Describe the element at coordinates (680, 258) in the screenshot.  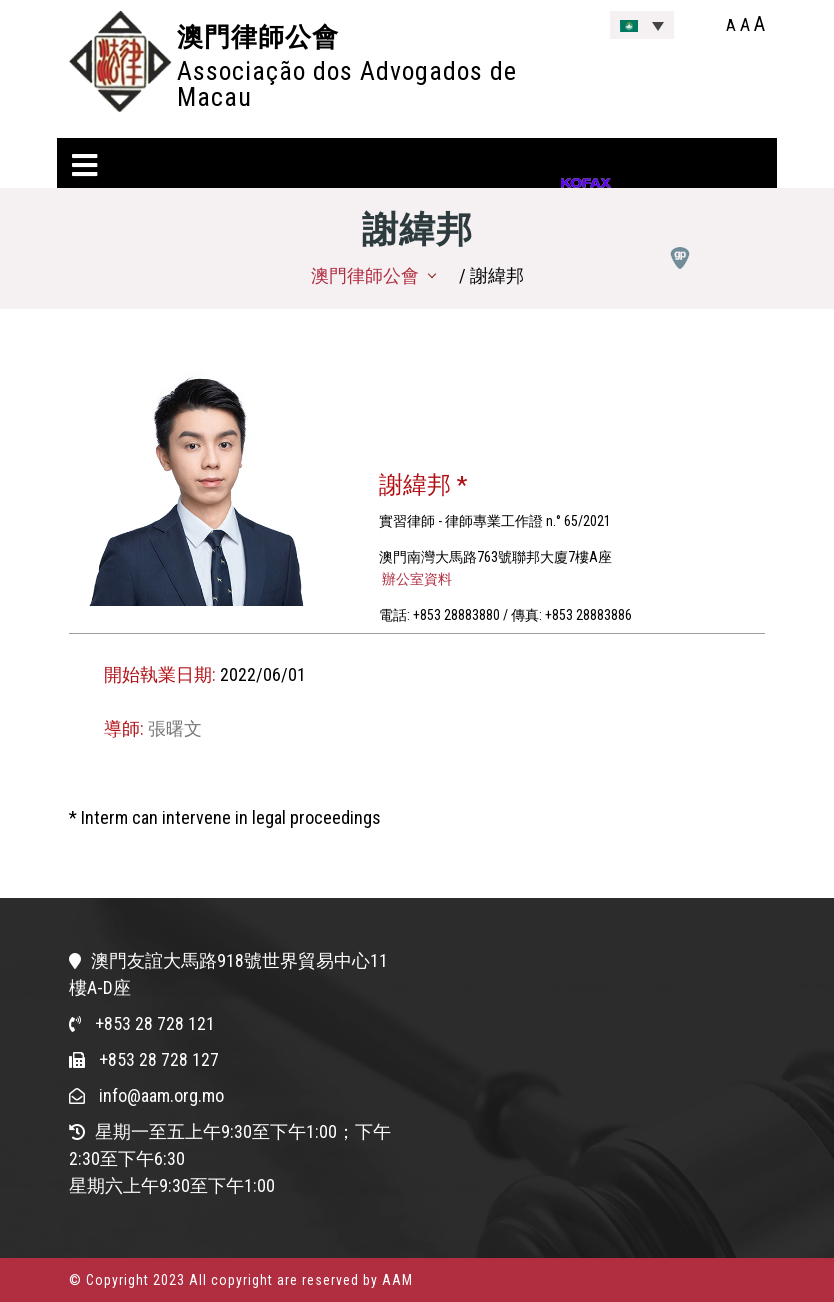
I see `open guitar pro application` at that location.